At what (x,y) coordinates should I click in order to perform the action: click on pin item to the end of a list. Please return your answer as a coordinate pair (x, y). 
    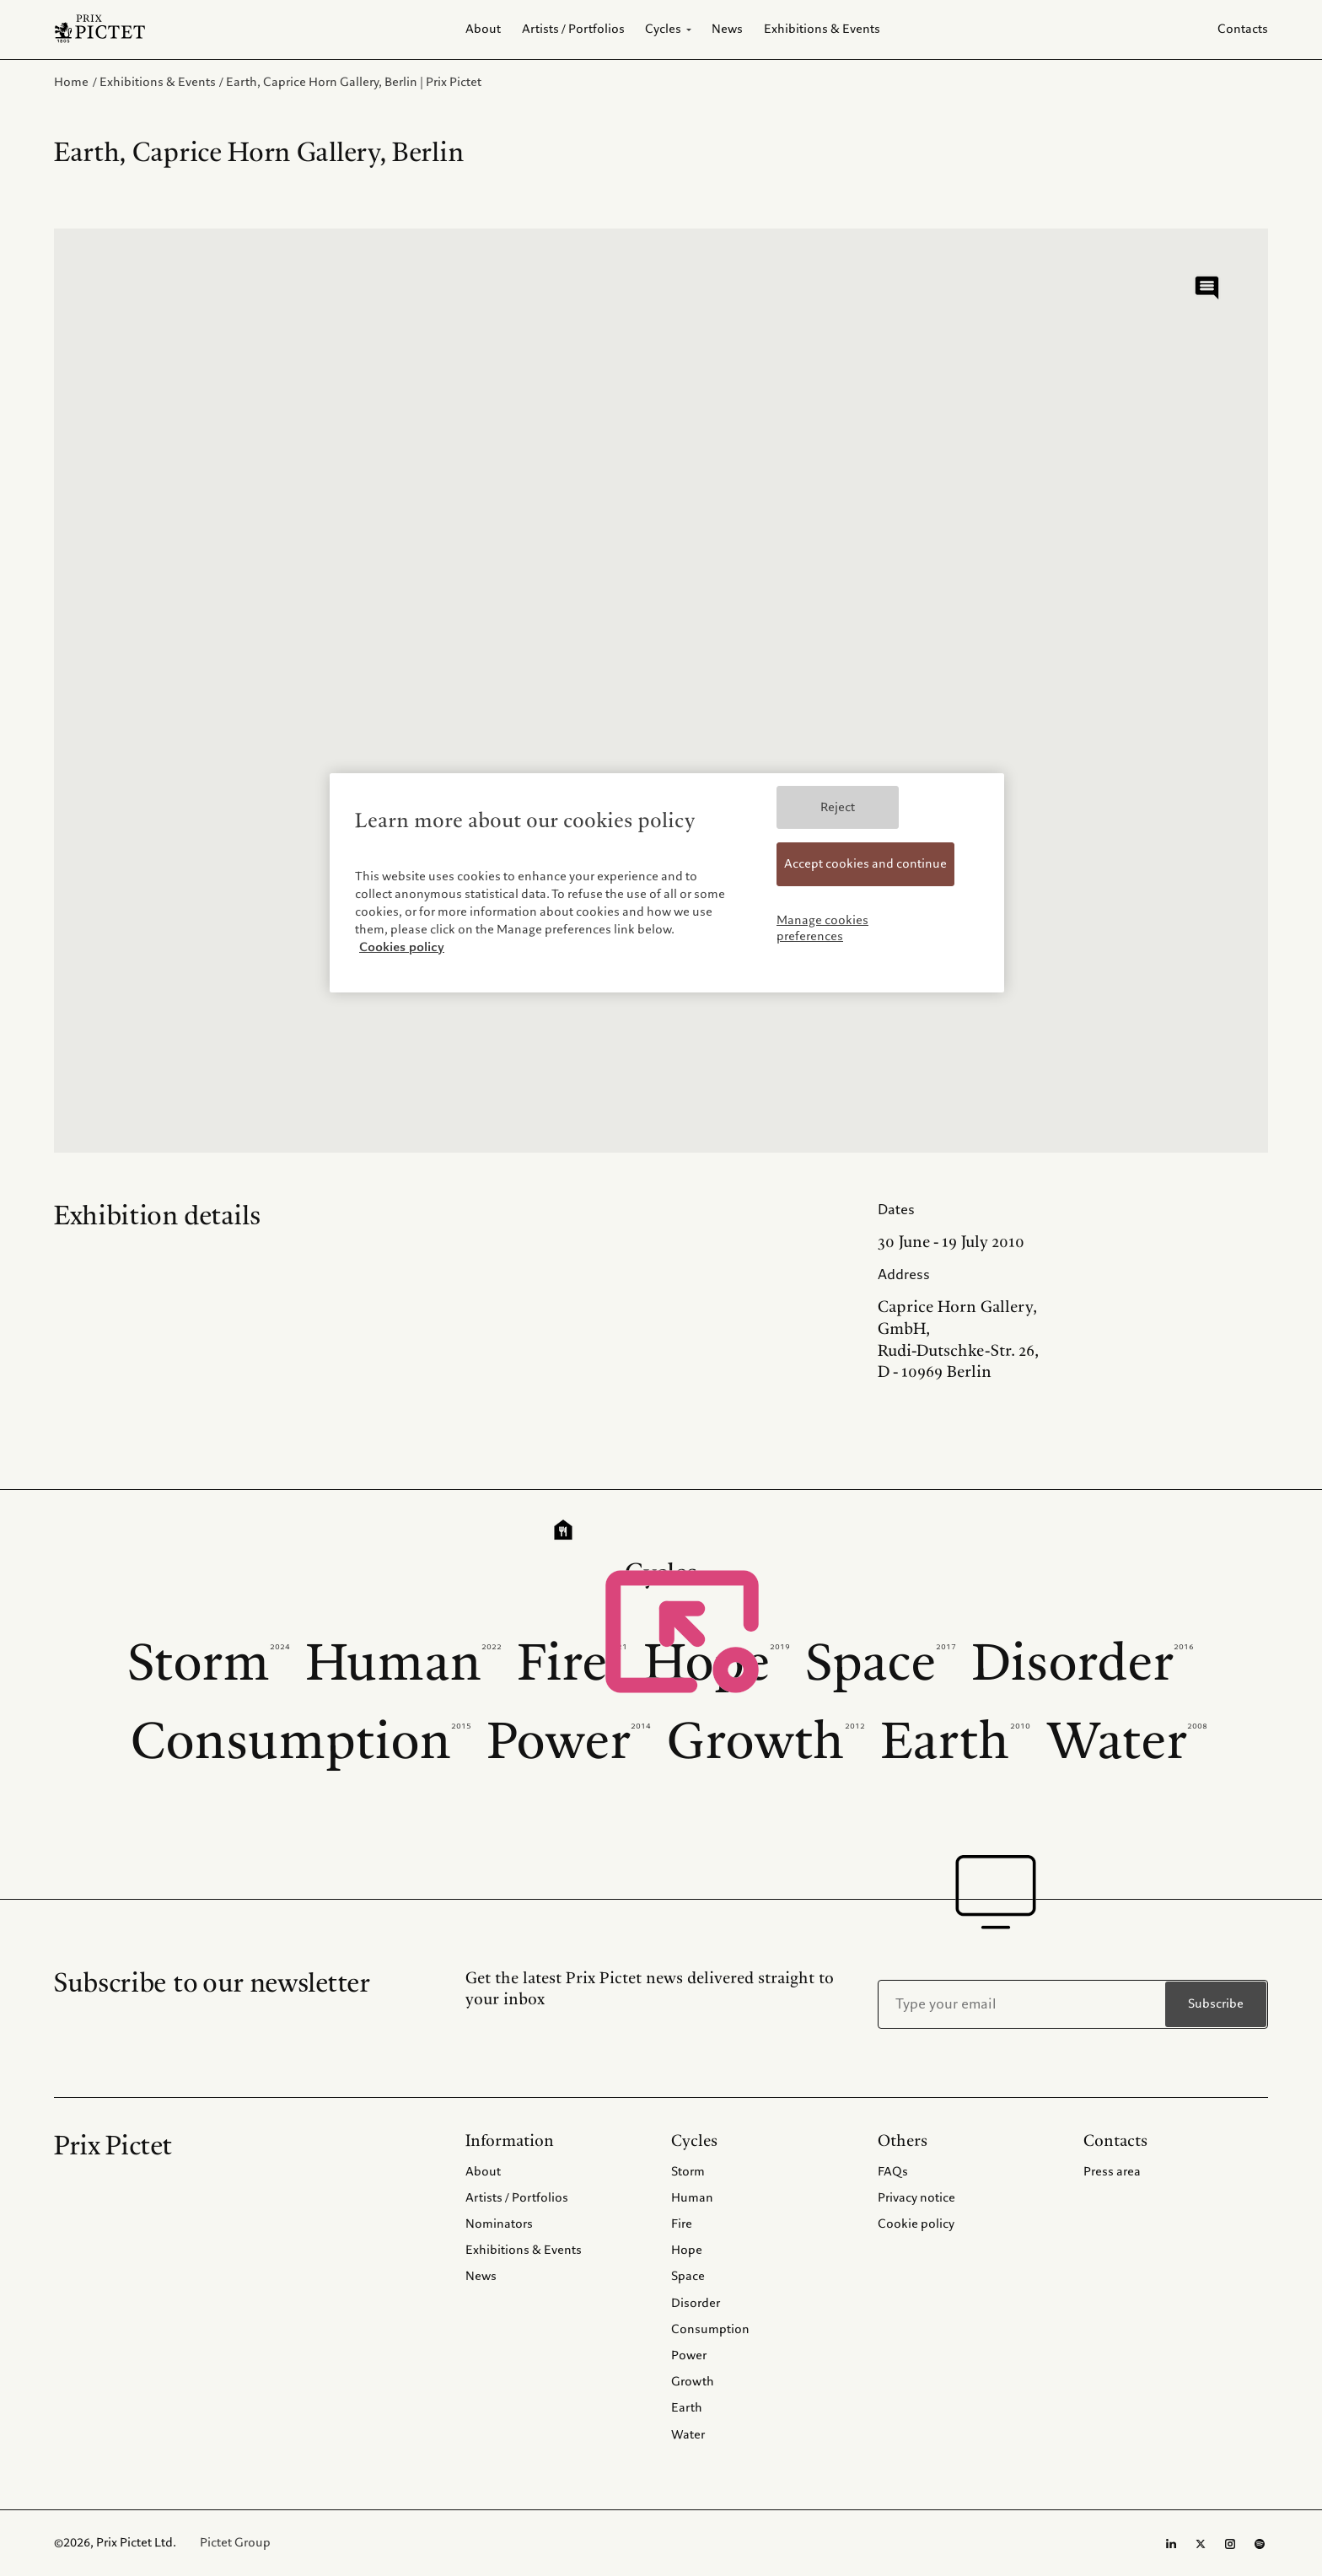
    Looking at the image, I should click on (682, 1632).